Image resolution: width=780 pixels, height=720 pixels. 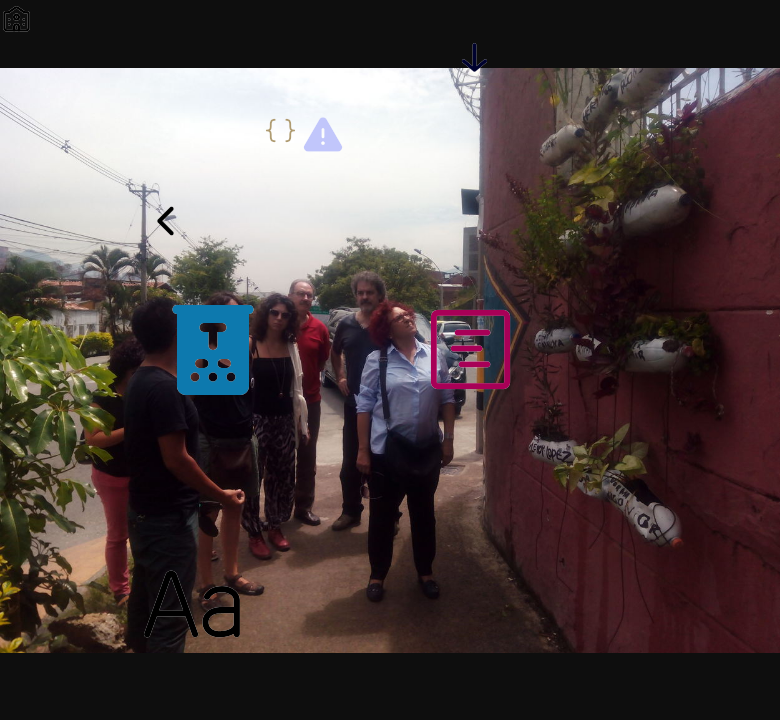 What do you see at coordinates (280, 130) in the screenshot?
I see `view or edit code` at bounding box center [280, 130].